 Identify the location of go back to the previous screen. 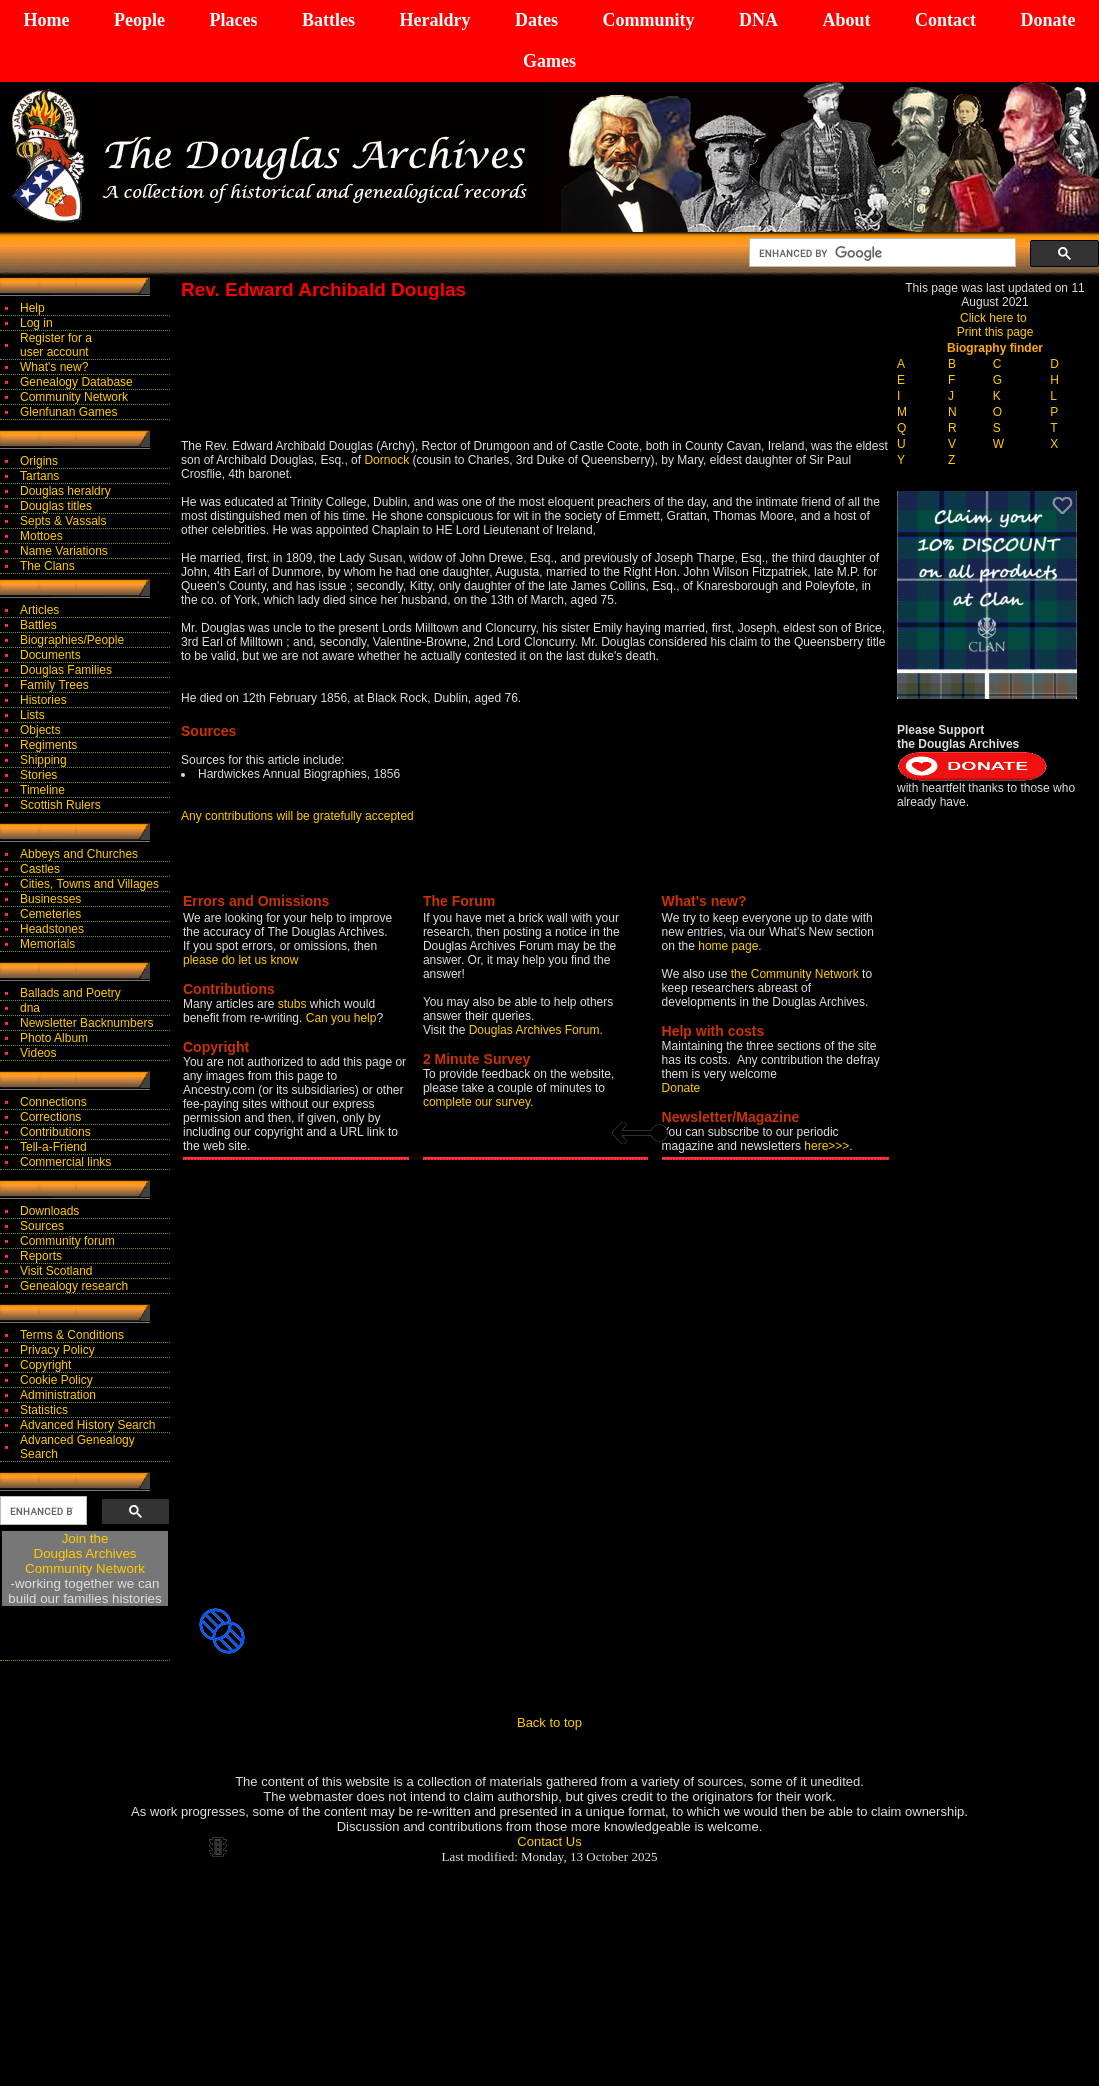
(640, 1133).